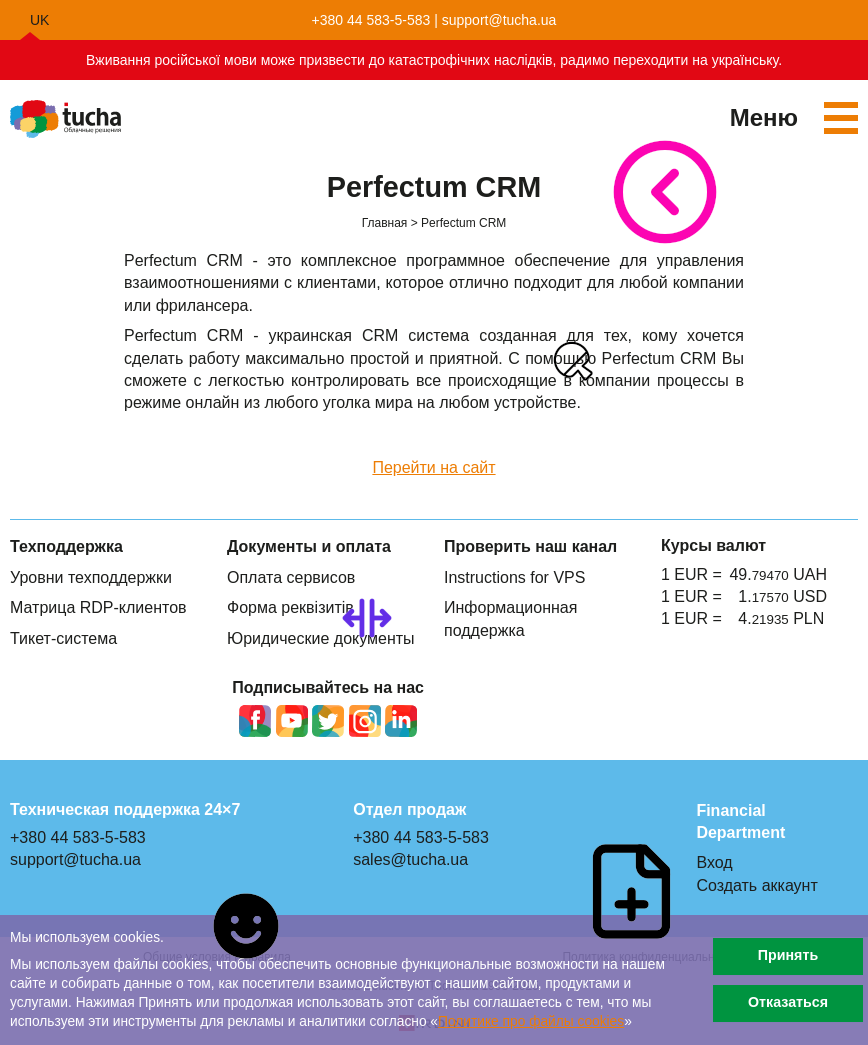 This screenshot has height=1045, width=868. What do you see at coordinates (367, 618) in the screenshot?
I see `split view horizontally` at bounding box center [367, 618].